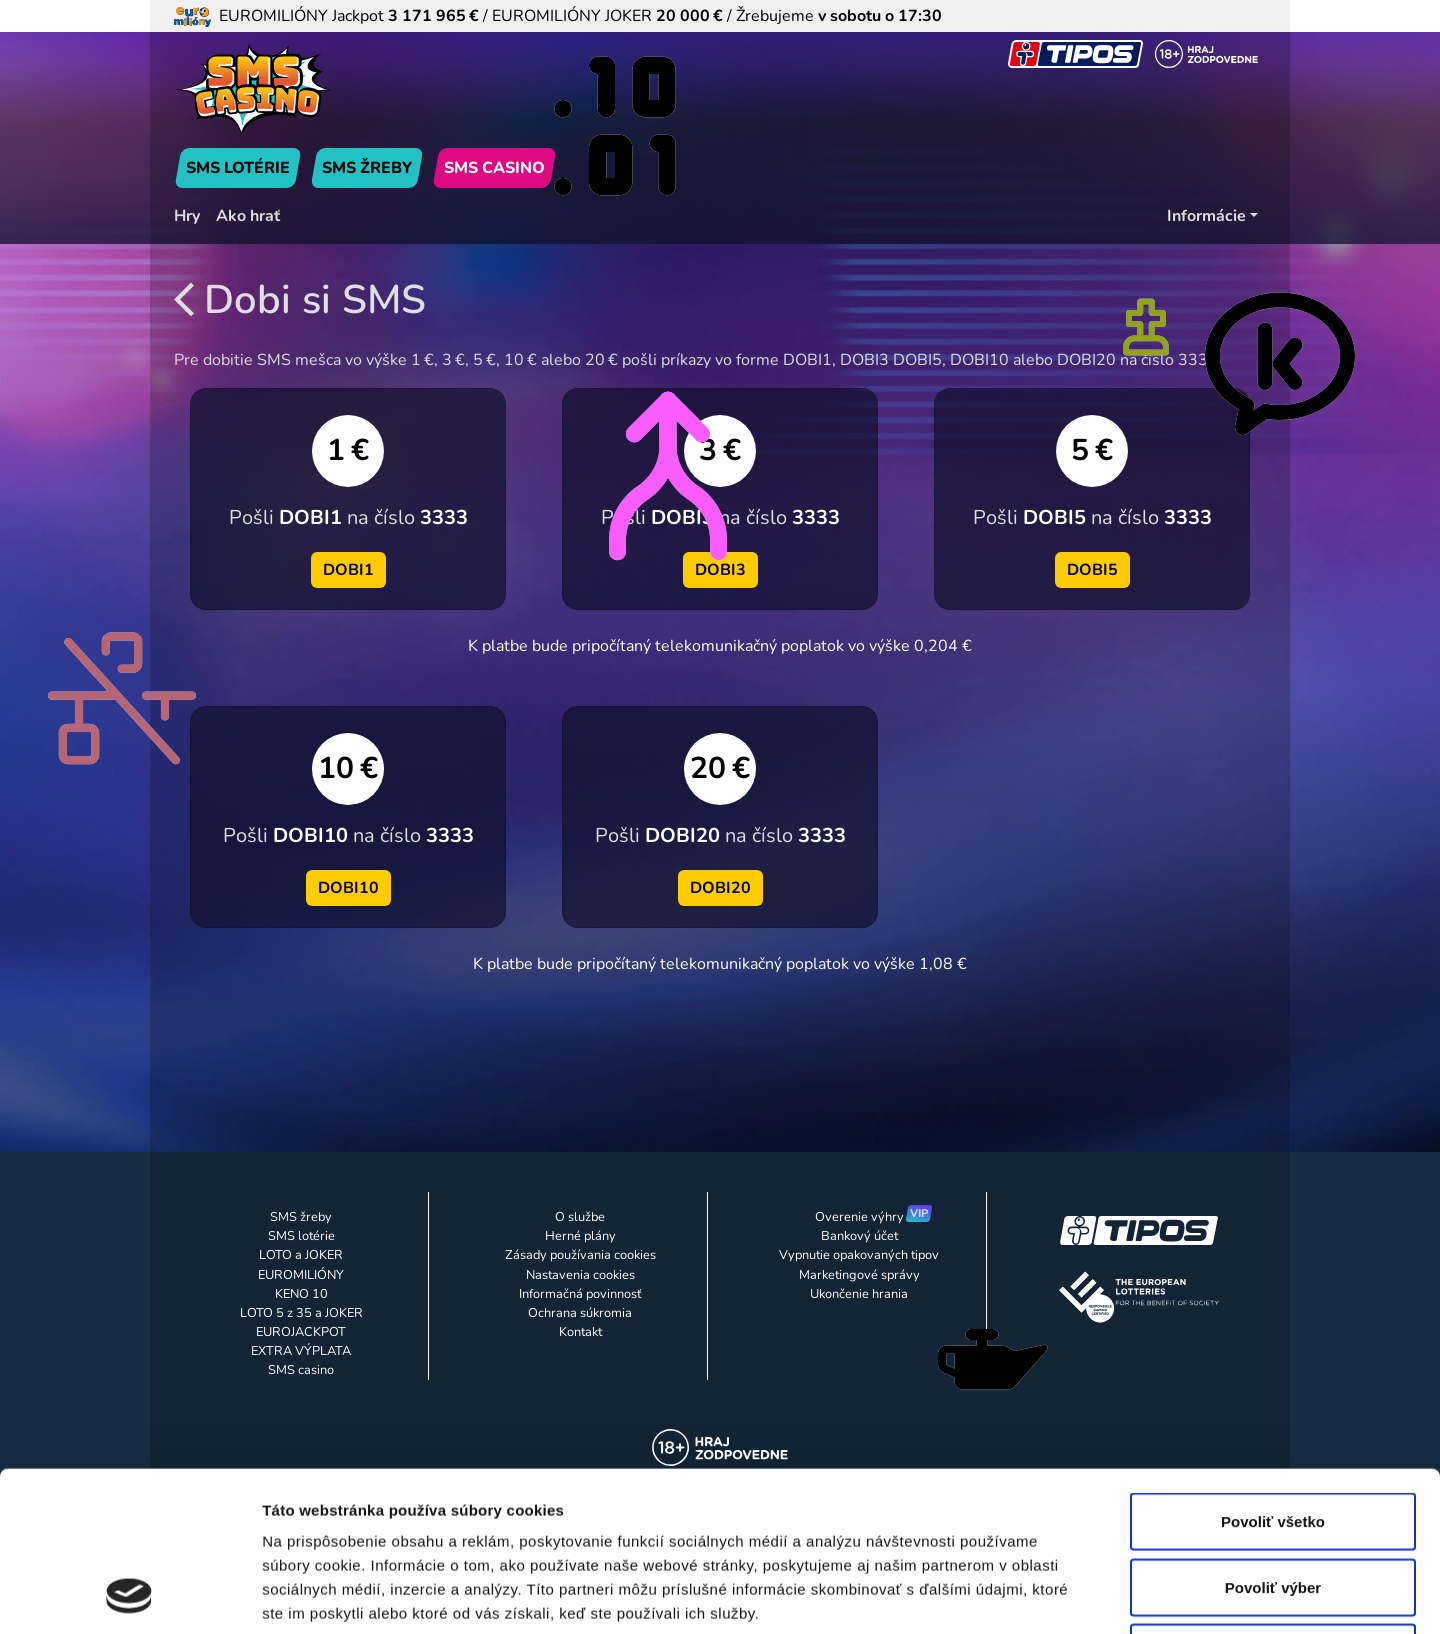  Describe the element at coordinates (993, 1362) in the screenshot. I see `access maintenance or service settings` at that location.